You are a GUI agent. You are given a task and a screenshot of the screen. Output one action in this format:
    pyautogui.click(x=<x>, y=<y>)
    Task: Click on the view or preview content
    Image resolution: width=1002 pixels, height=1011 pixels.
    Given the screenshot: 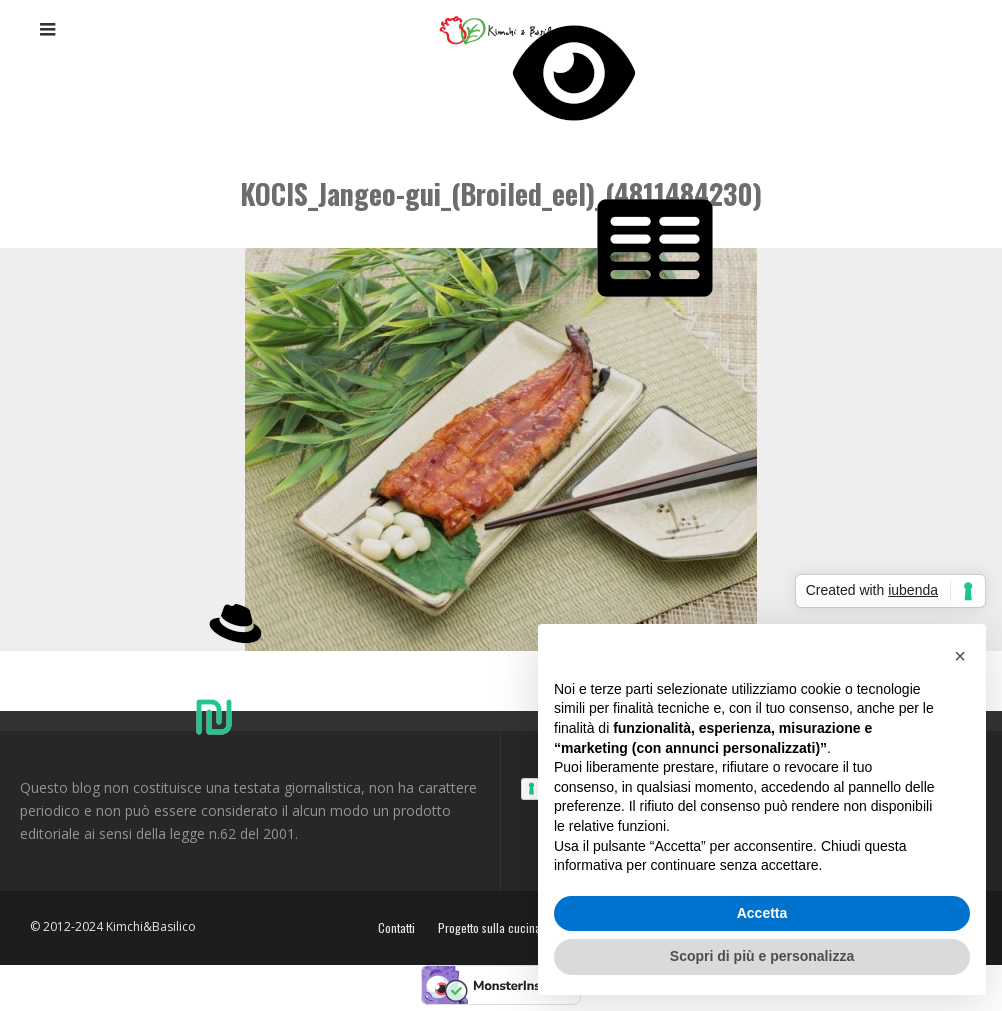 What is the action you would take?
    pyautogui.click(x=574, y=73)
    